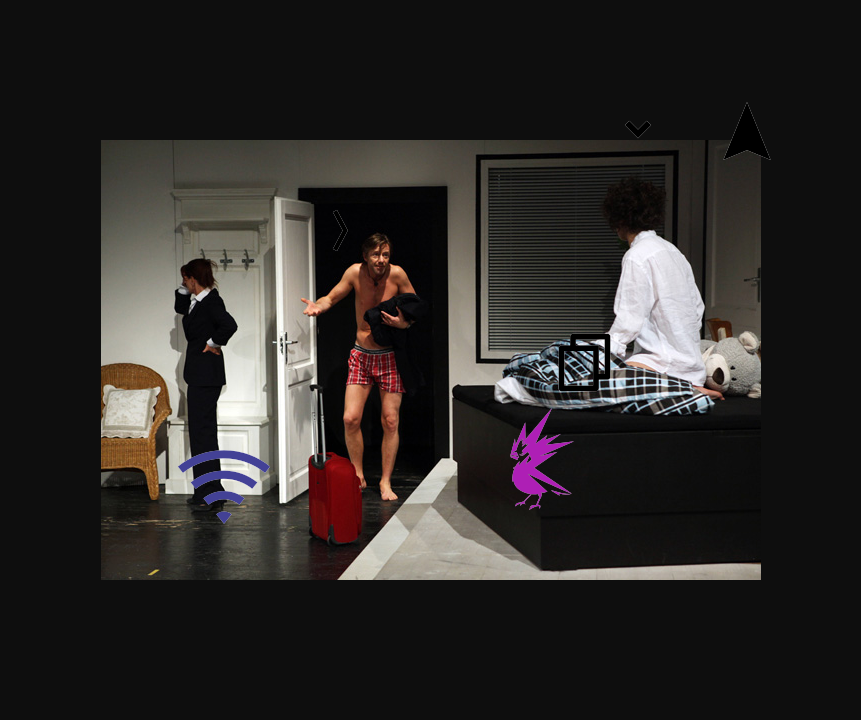 This screenshot has width=861, height=720. I want to click on navigate to the next item or page, so click(339, 230).